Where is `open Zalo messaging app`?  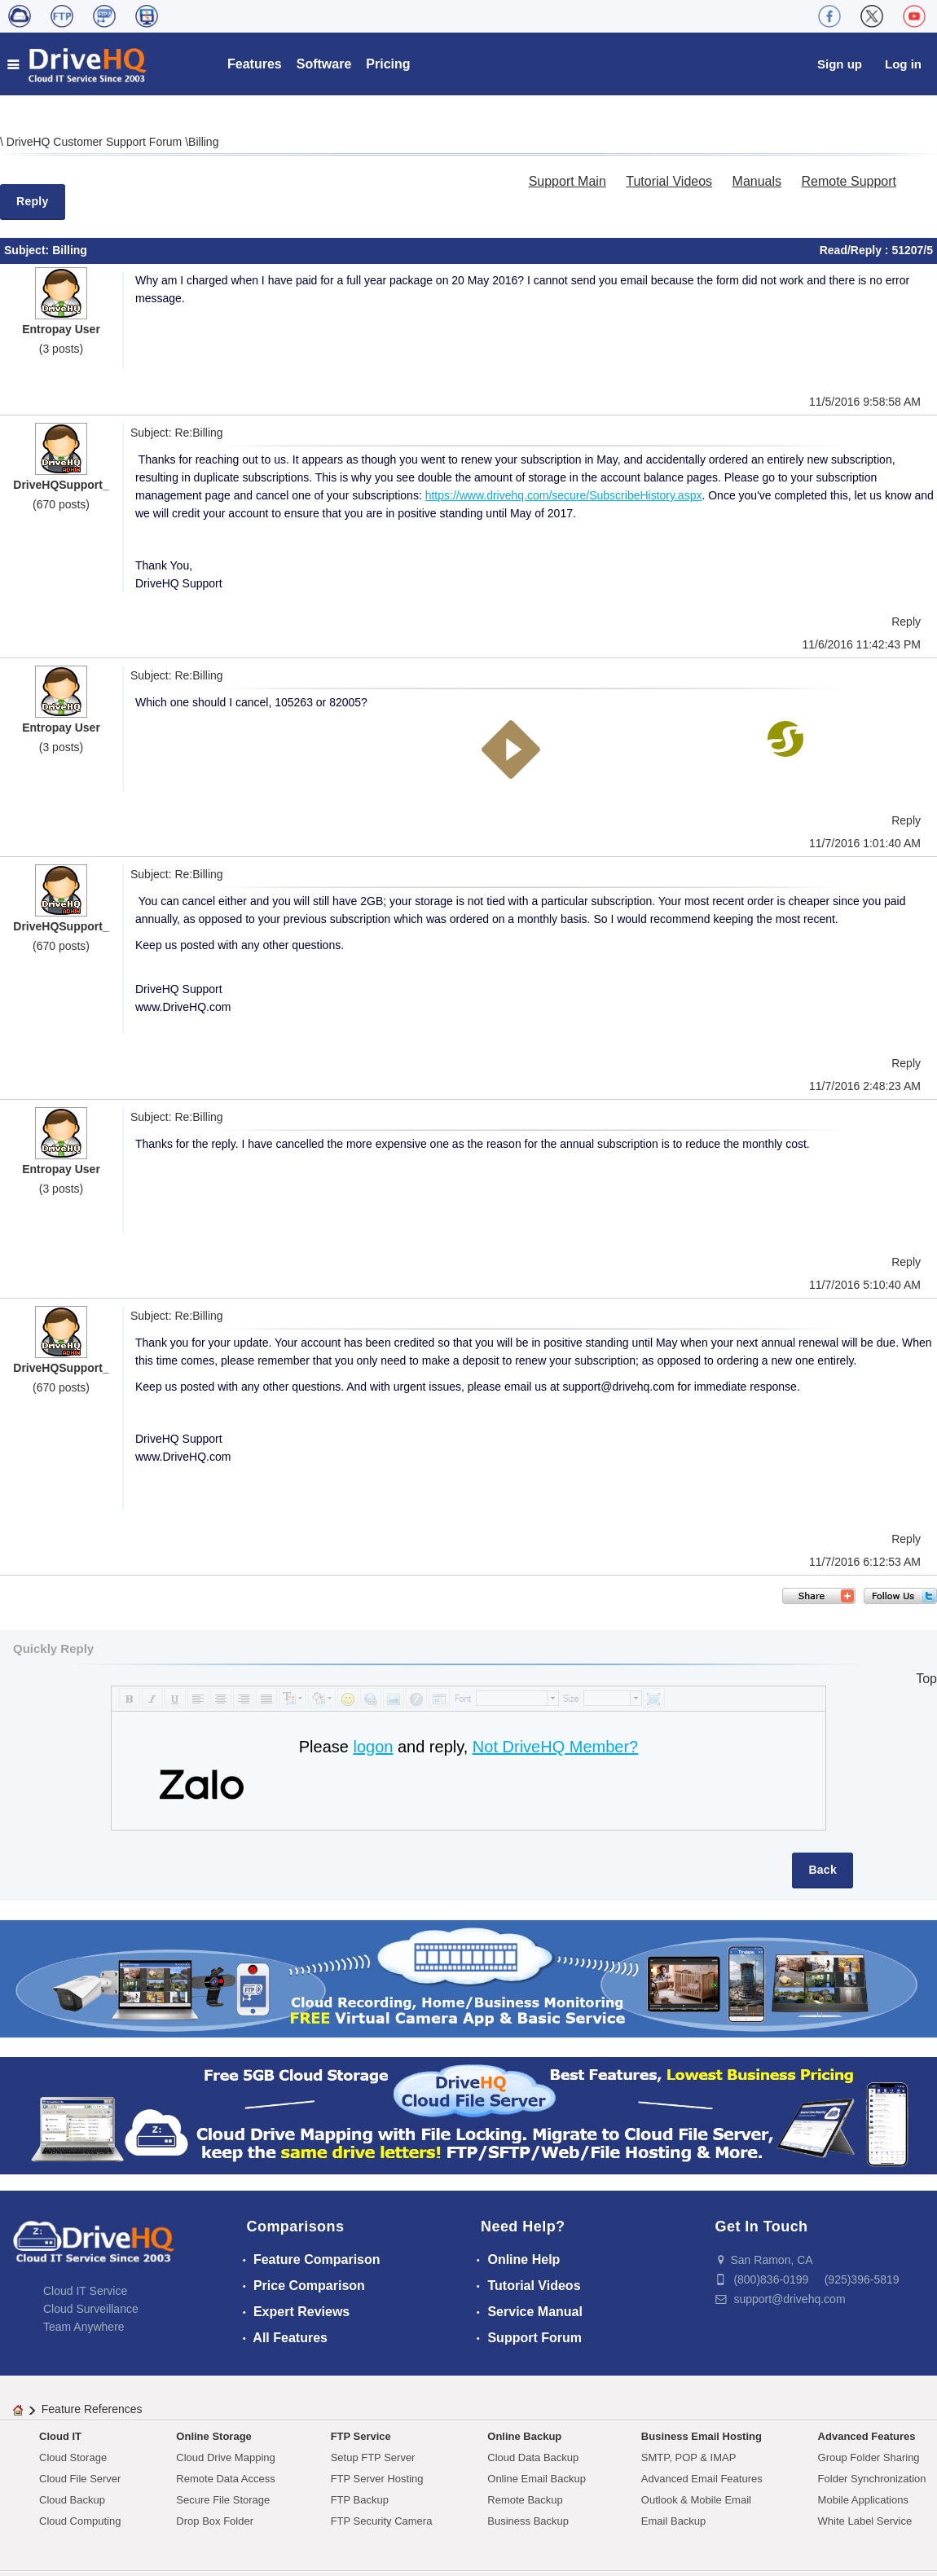 open Zalo messaging app is located at coordinates (201, 1784).